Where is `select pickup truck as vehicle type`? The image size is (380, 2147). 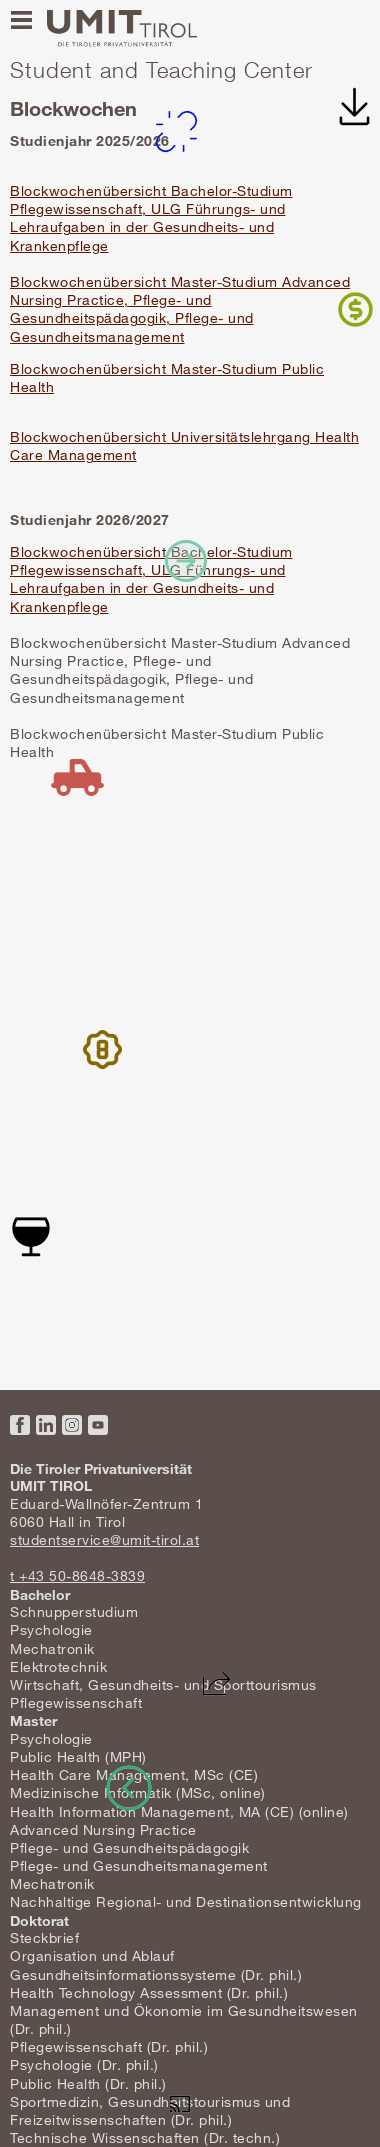 select pickup truck as vehicle type is located at coordinates (77, 777).